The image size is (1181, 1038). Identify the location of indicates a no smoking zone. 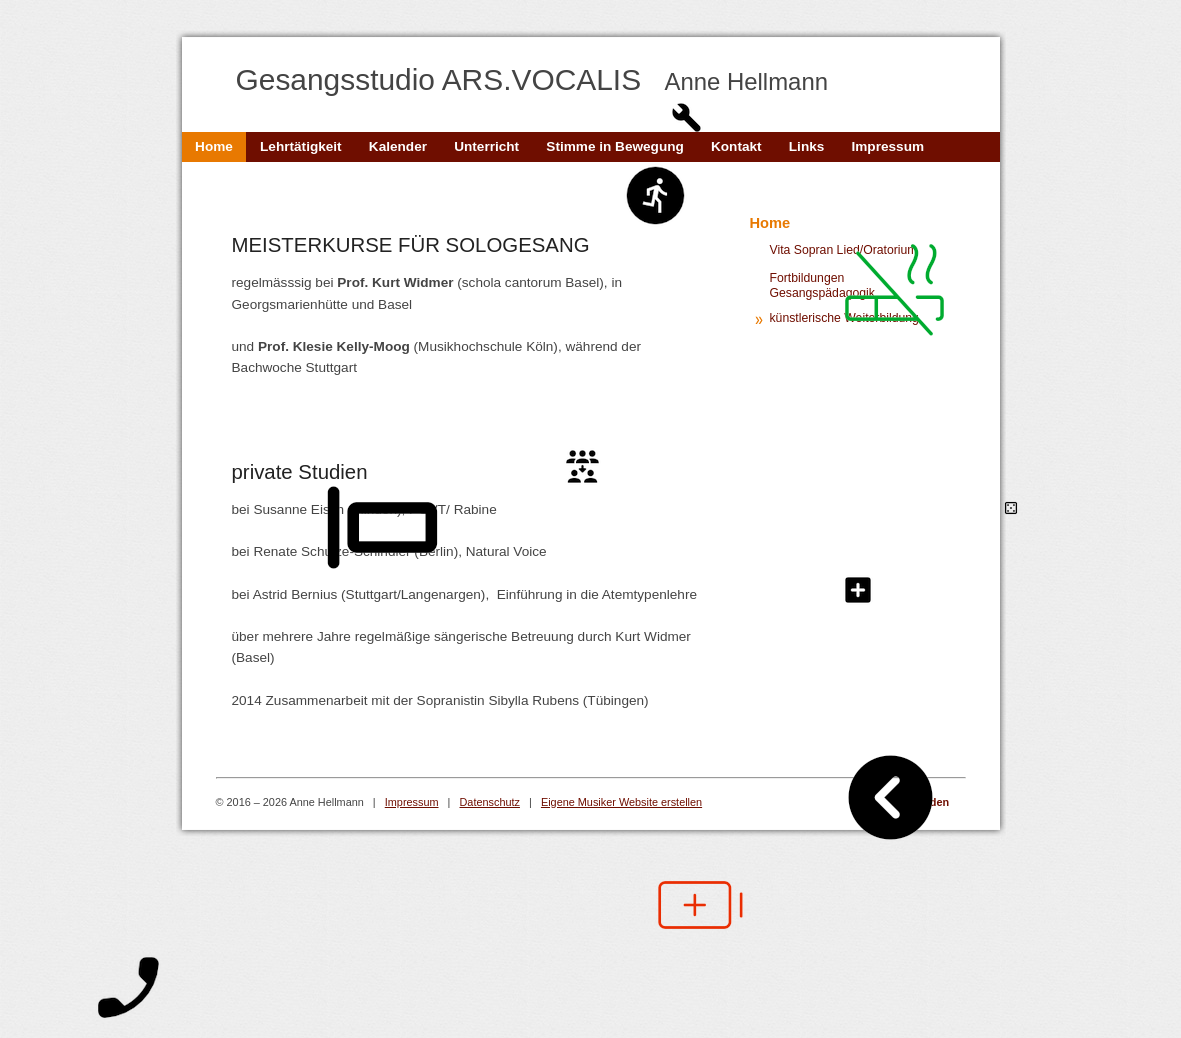
(894, 293).